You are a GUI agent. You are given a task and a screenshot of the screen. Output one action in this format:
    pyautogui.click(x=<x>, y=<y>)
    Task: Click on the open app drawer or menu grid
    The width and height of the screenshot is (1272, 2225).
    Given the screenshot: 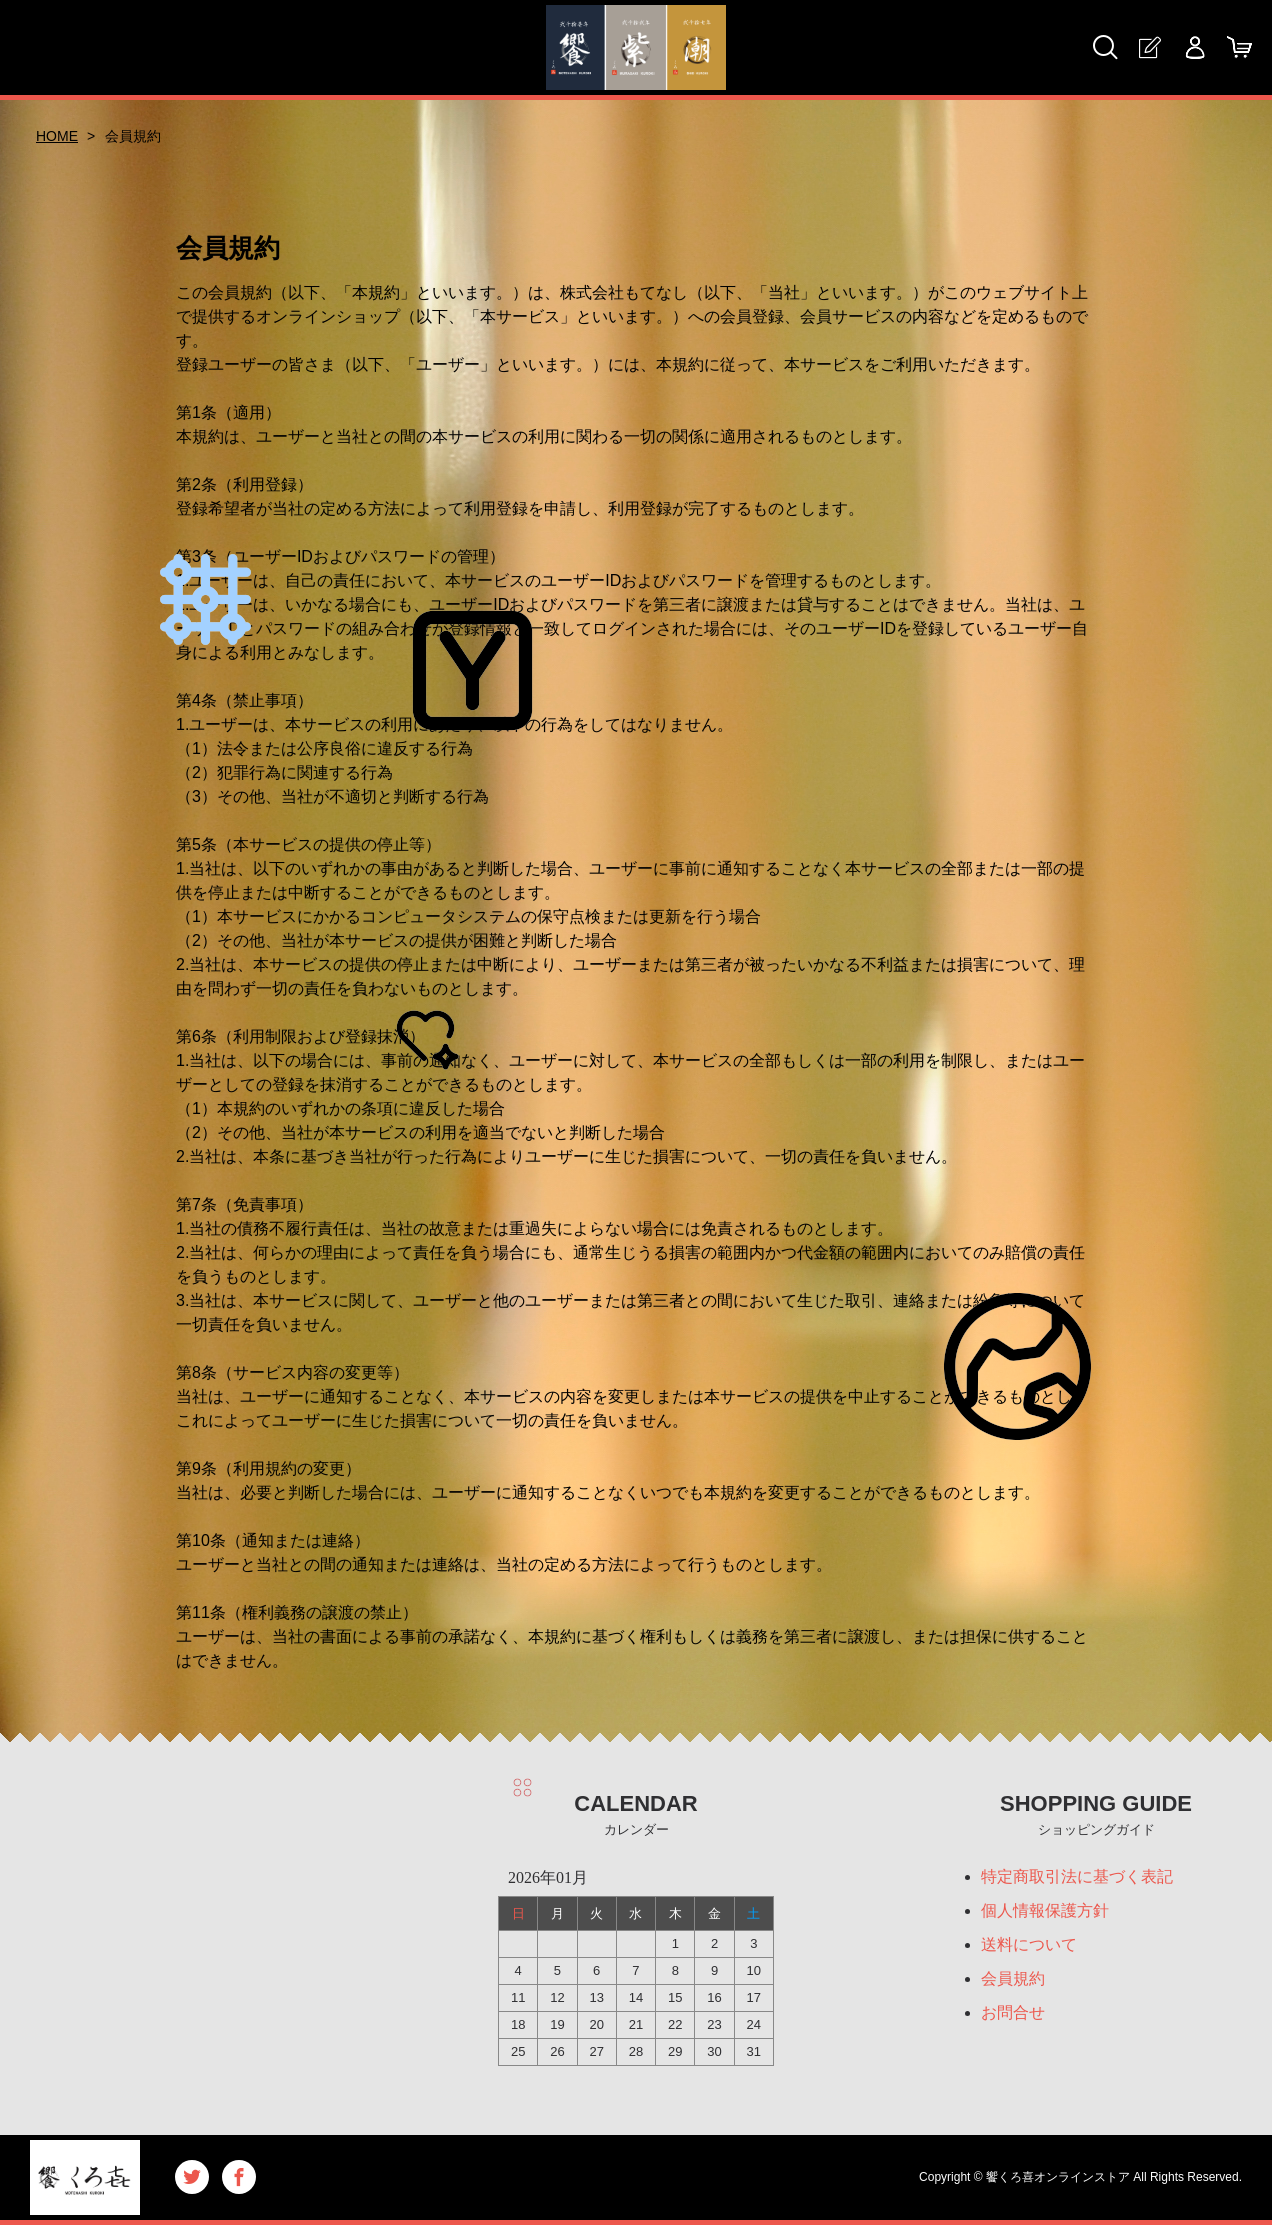 What is the action you would take?
    pyautogui.click(x=522, y=1787)
    